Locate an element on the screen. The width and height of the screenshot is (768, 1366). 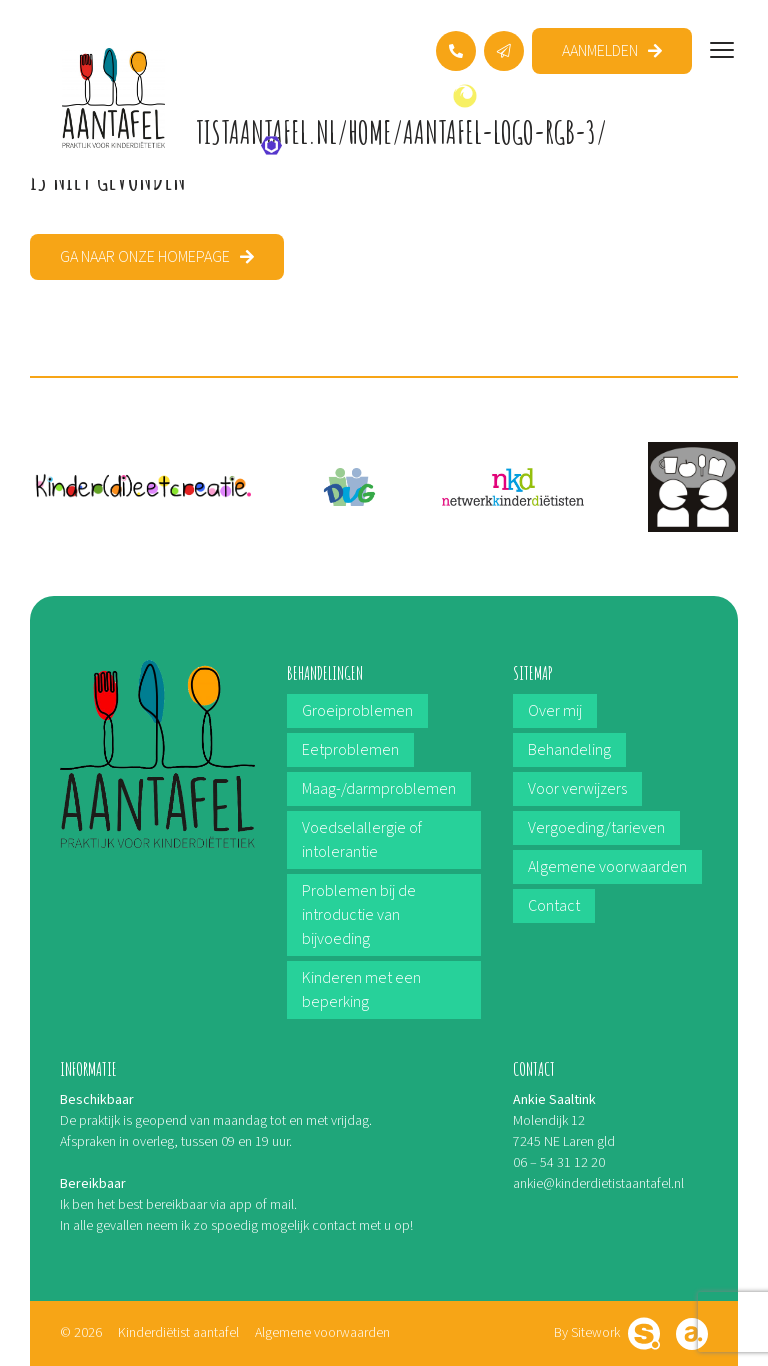
eslint code linting tool logo is located at coordinates (271, 145).